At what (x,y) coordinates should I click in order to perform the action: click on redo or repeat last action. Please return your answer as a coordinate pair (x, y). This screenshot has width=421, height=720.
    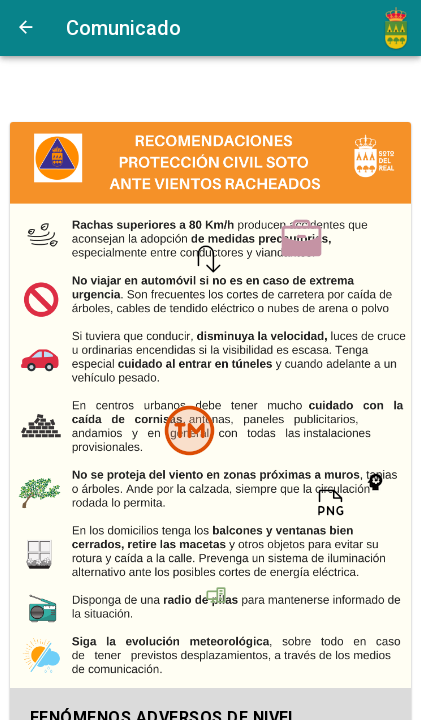
    Looking at the image, I should click on (208, 259).